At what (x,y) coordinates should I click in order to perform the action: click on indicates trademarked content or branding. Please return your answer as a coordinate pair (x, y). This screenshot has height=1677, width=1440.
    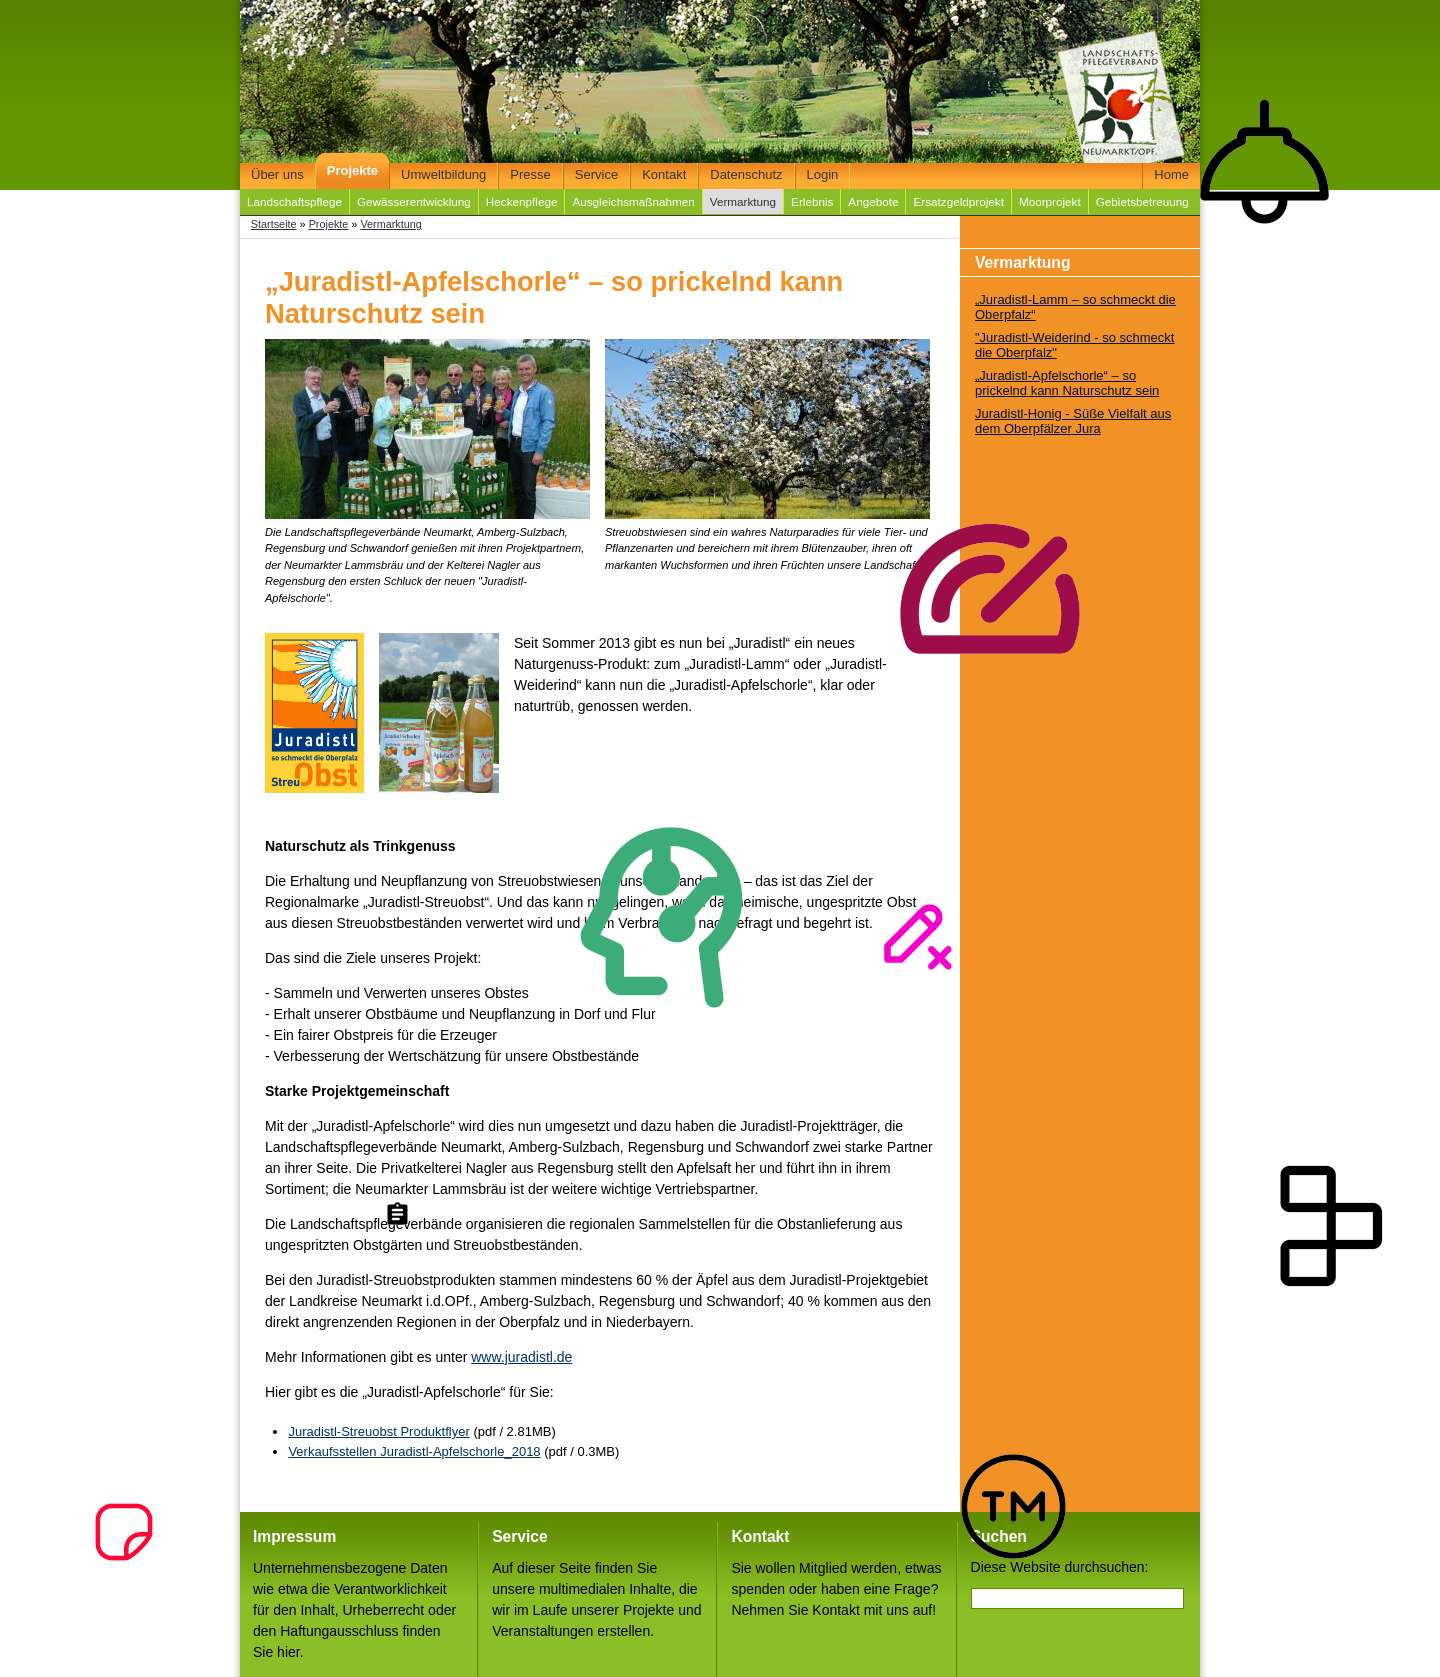
    Looking at the image, I should click on (1013, 1506).